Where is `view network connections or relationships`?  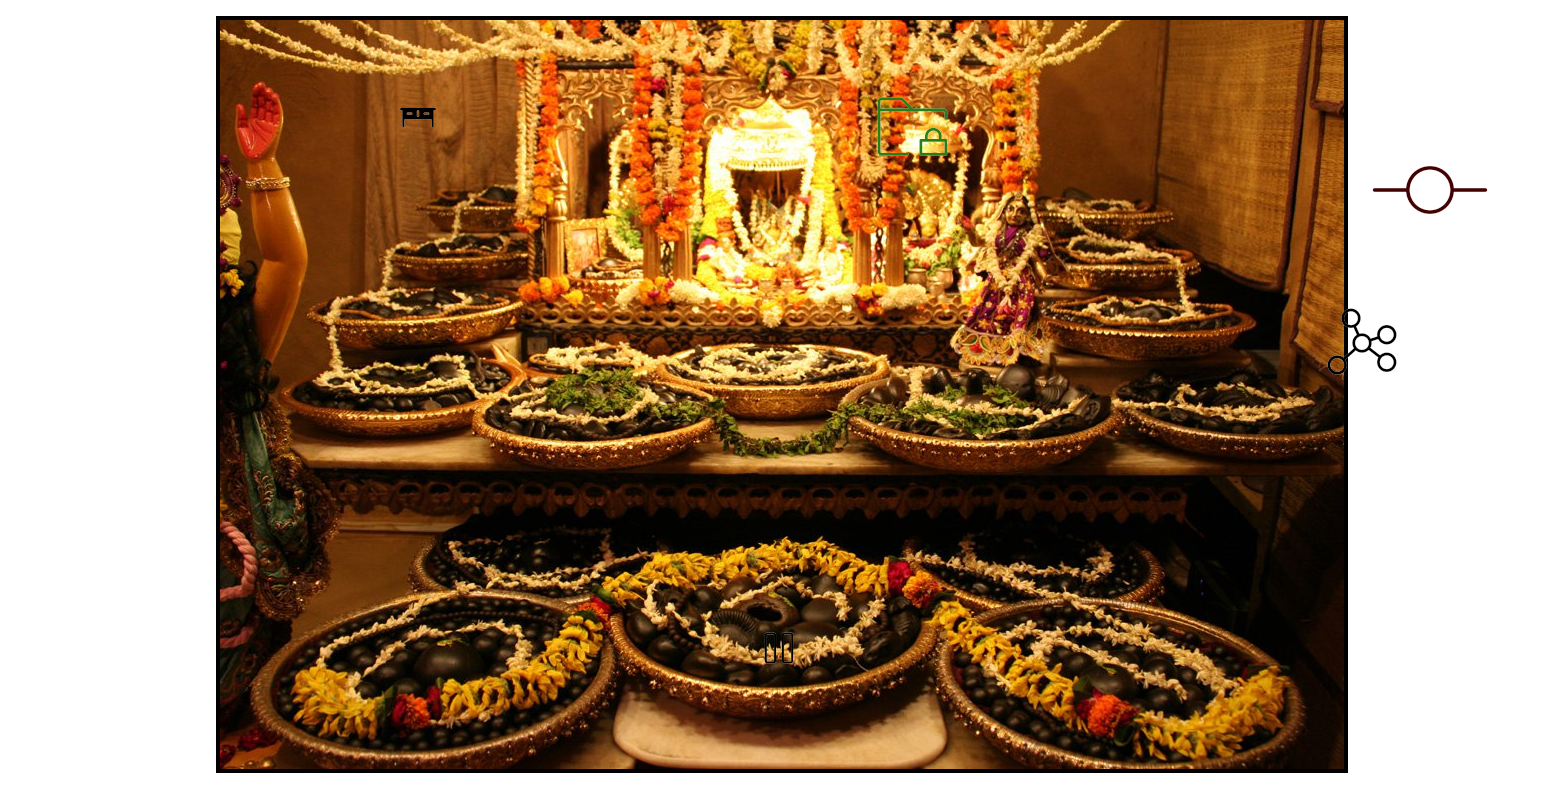 view network connections or relationships is located at coordinates (1362, 343).